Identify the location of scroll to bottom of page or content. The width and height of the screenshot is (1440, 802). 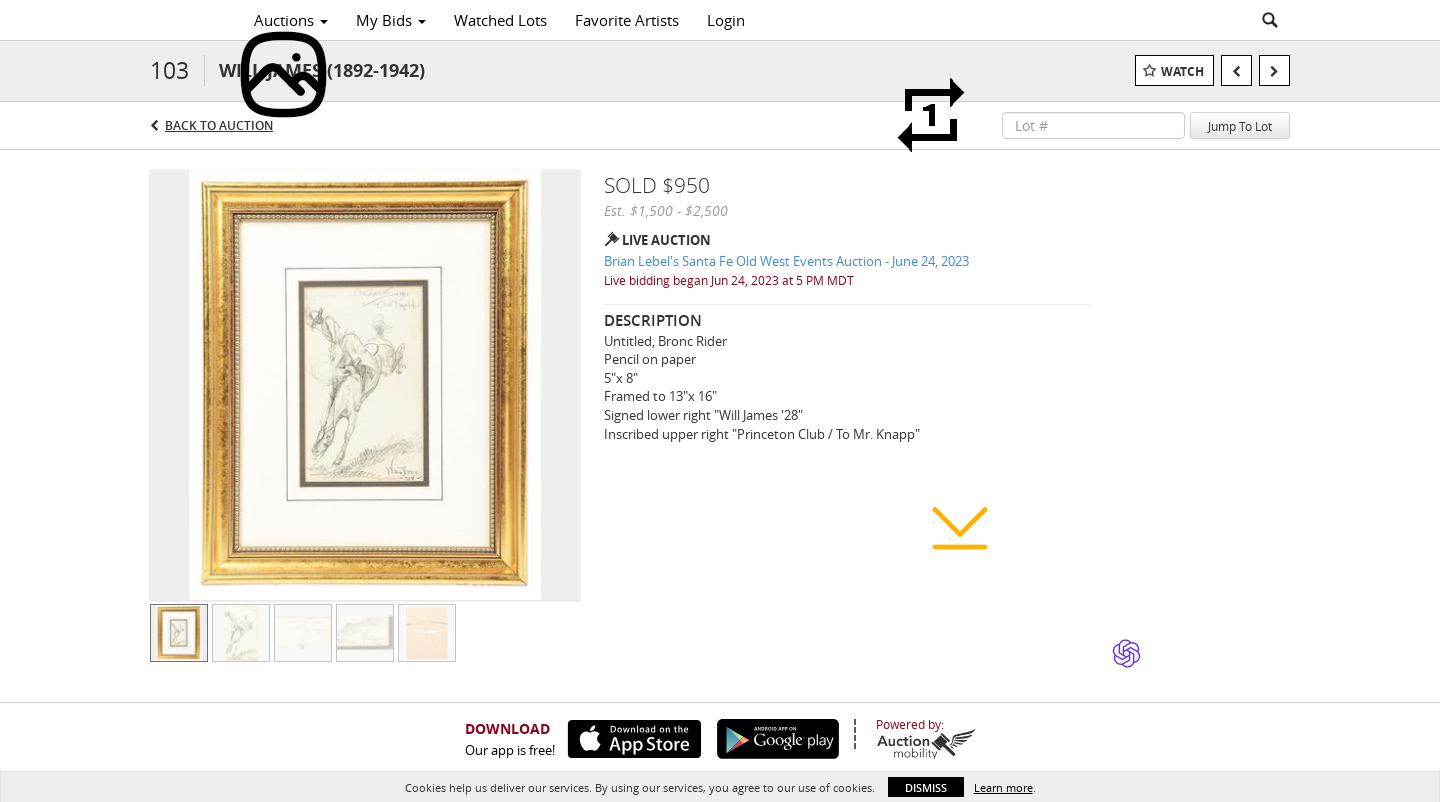
(960, 527).